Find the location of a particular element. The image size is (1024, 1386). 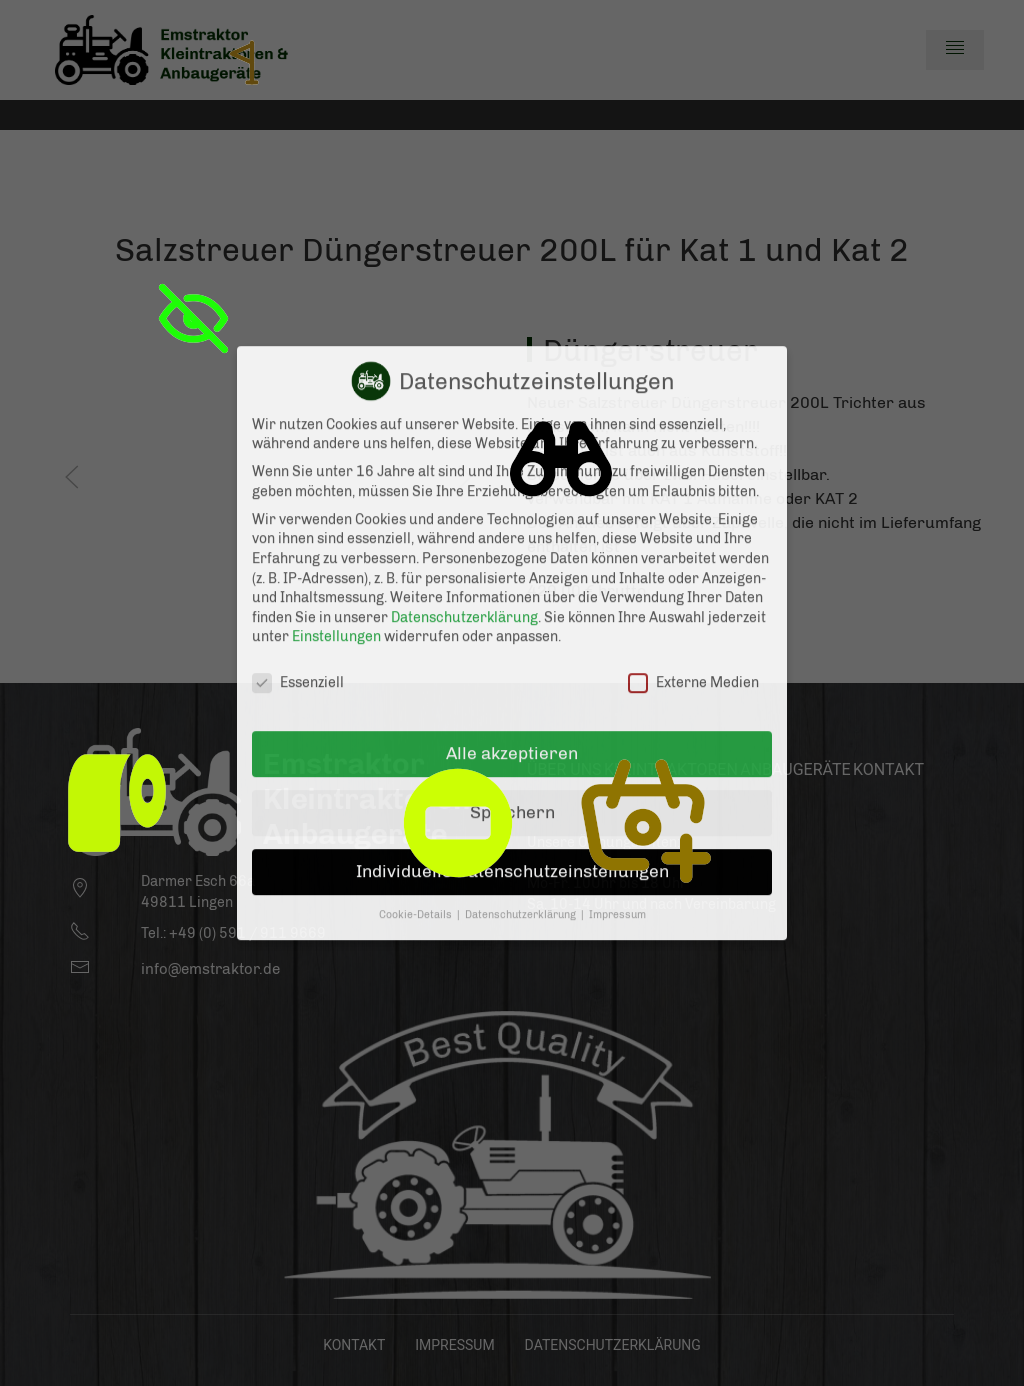

hide password or sensitive content is located at coordinates (193, 318).